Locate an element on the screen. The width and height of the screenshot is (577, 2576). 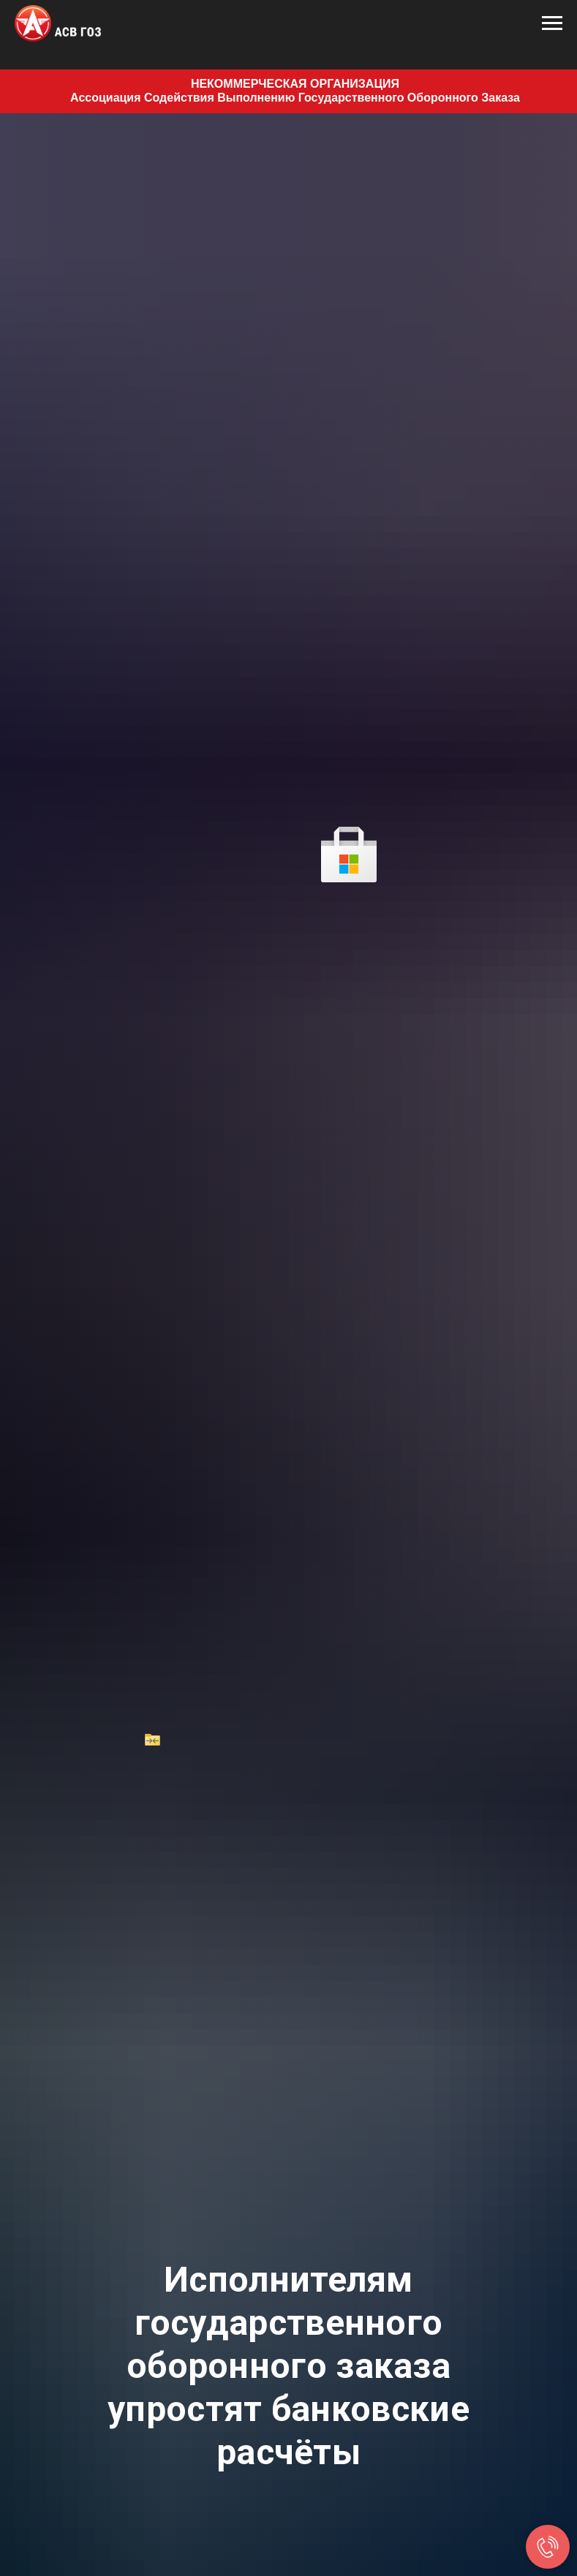
open the Microsoft Store app is located at coordinates (349, 855).